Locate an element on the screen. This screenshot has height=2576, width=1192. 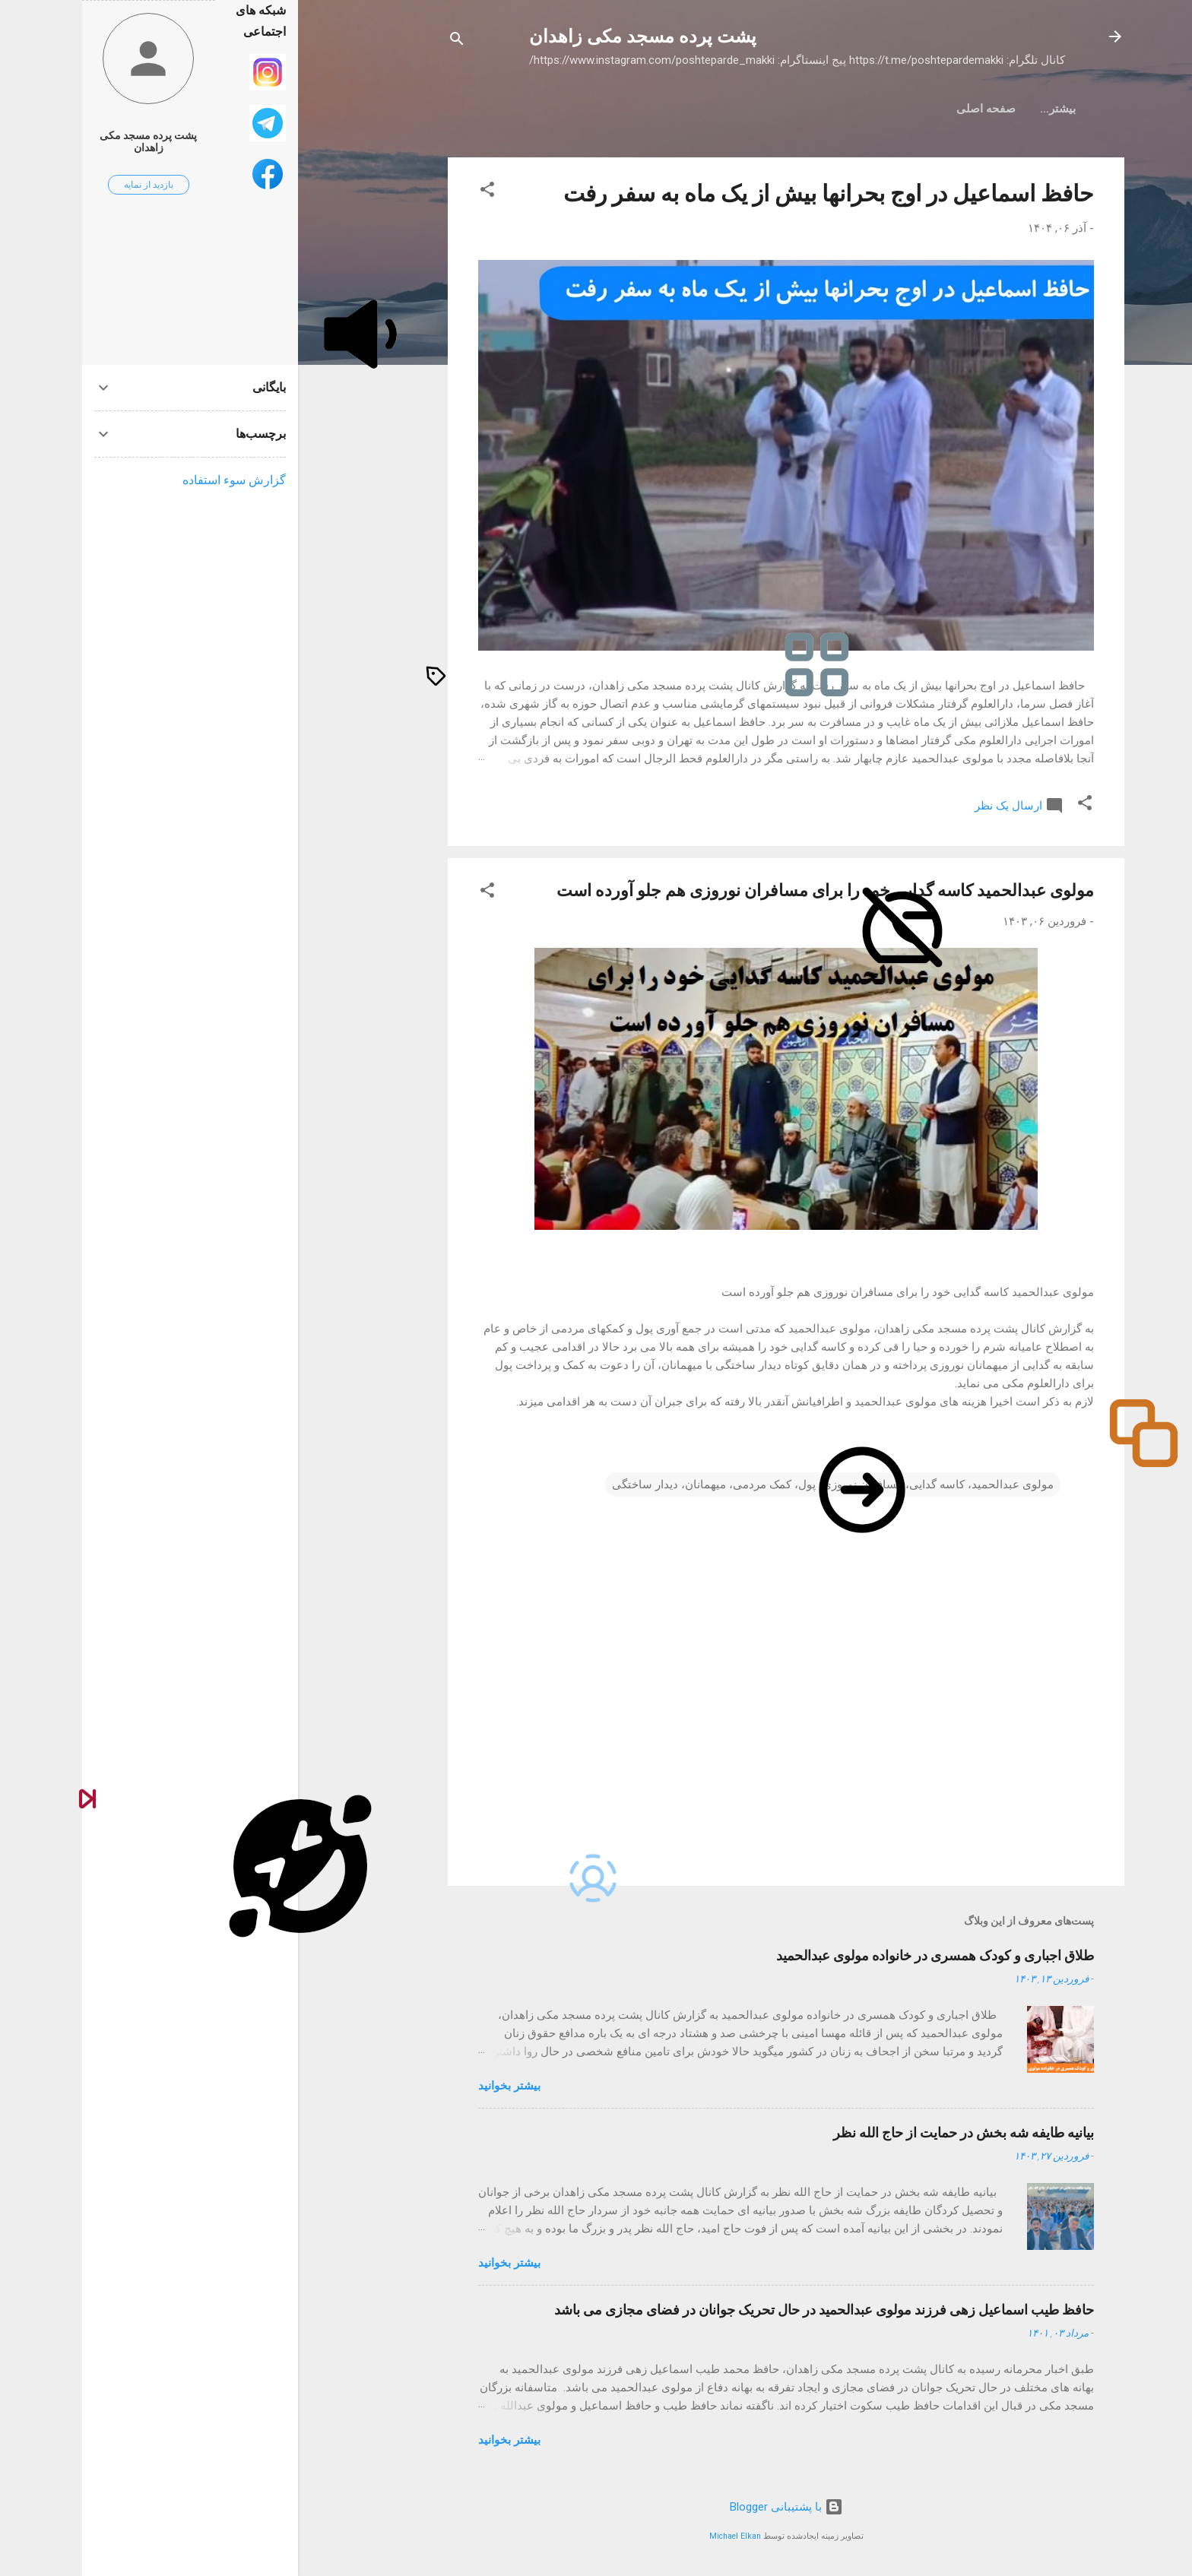
view or manage tags is located at coordinates (435, 675).